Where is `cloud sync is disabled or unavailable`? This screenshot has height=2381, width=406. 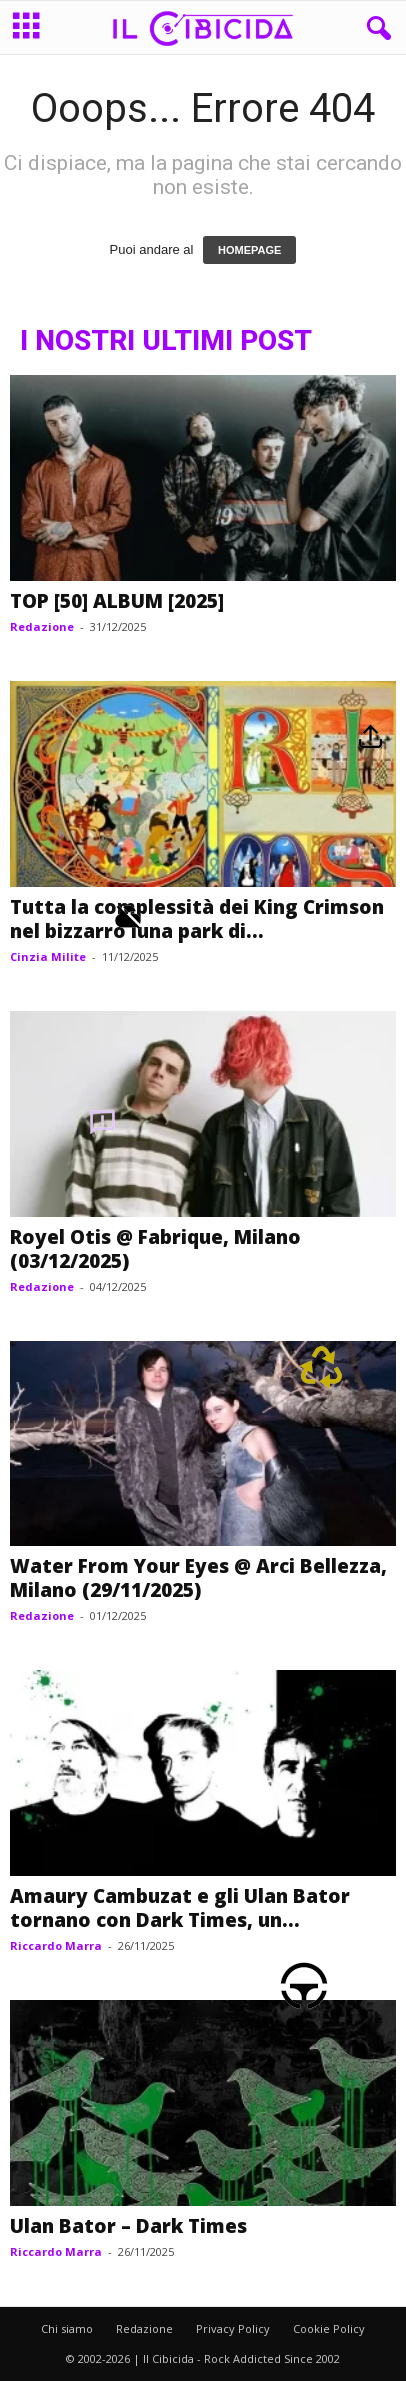
cloud sync is disabled or unavailable is located at coordinates (128, 917).